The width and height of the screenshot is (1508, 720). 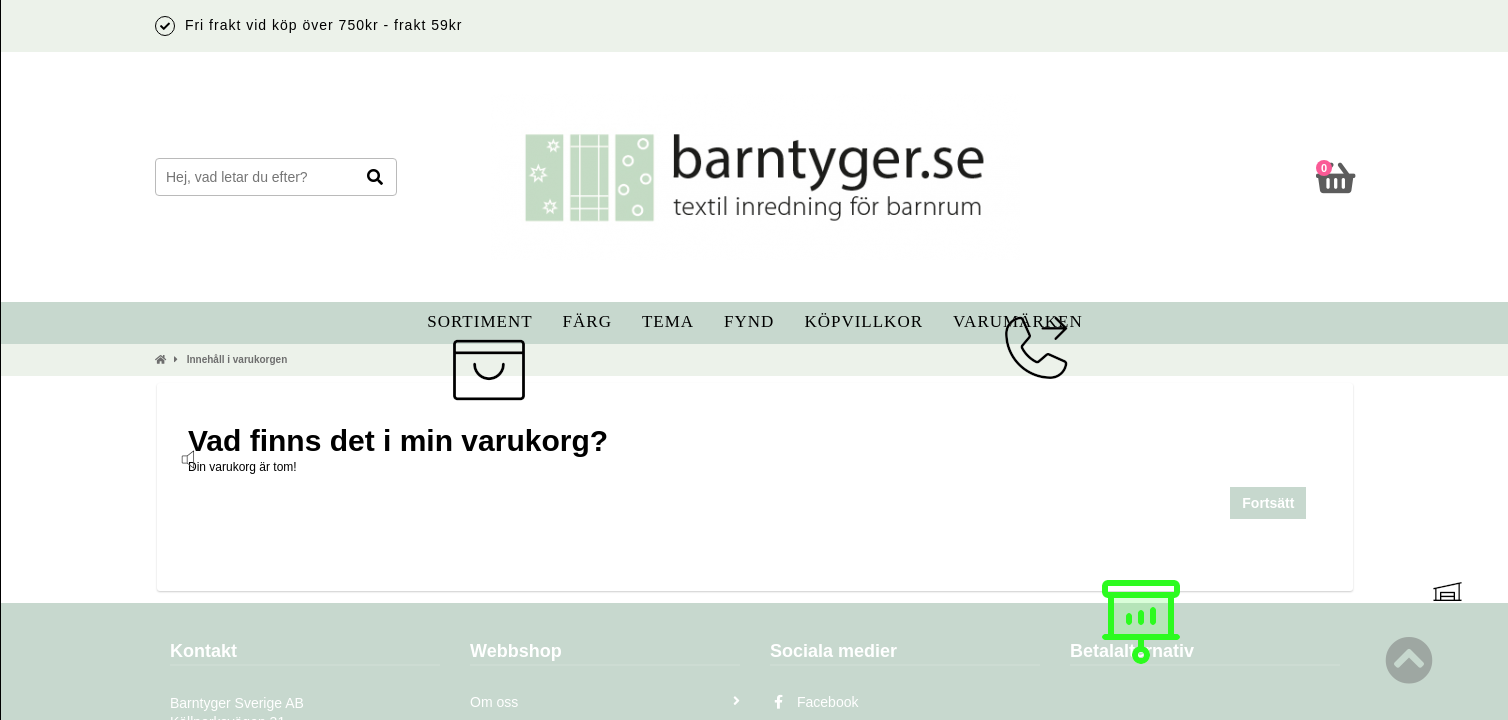 What do you see at coordinates (191, 459) in the screenshot?
I see `speaker with no audio output` at bounding box center [191, 459].